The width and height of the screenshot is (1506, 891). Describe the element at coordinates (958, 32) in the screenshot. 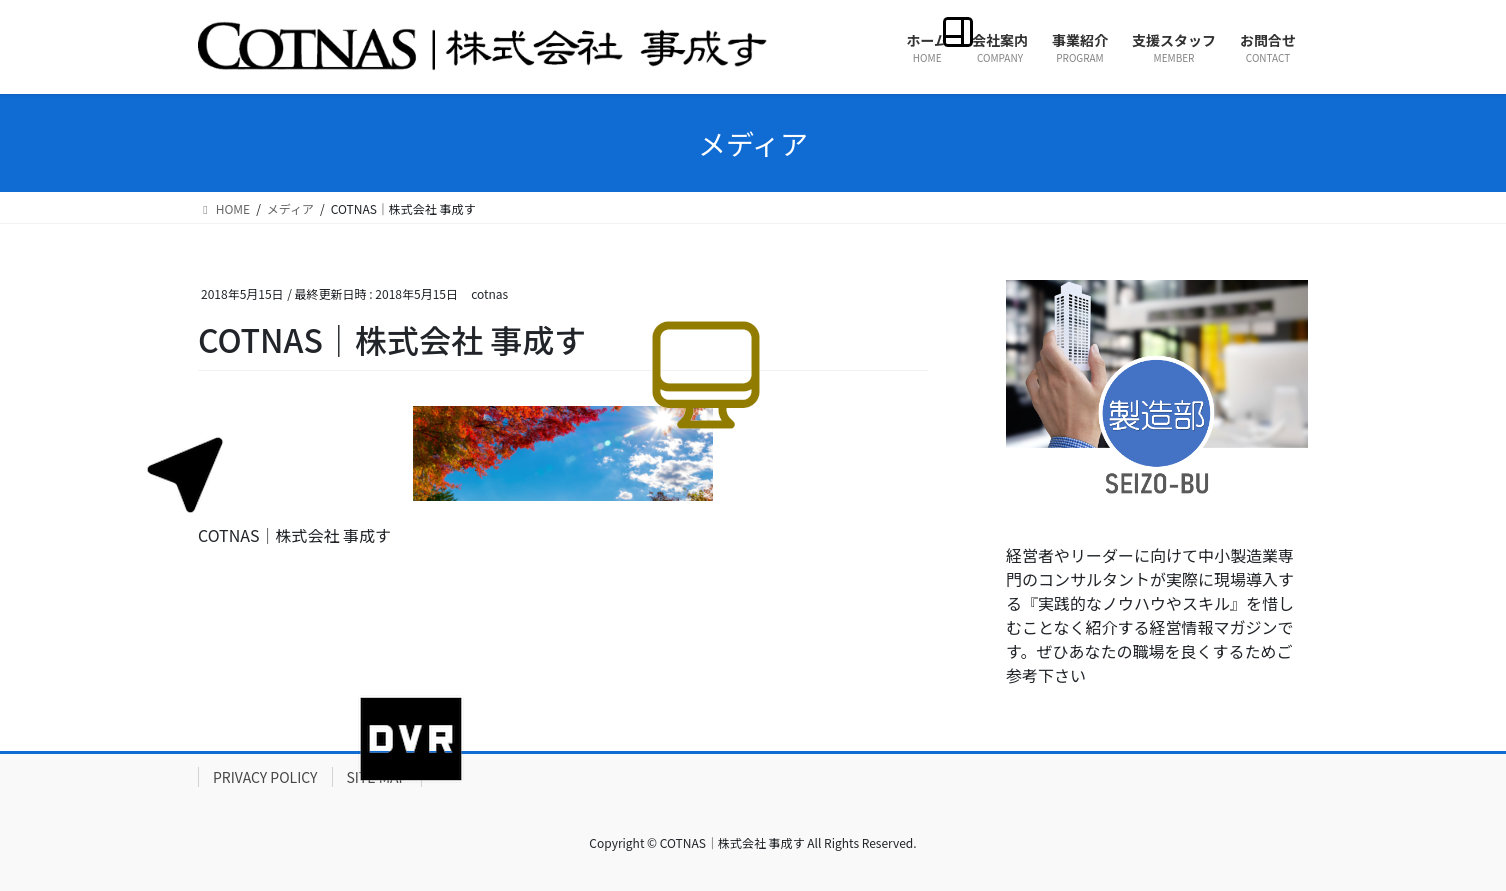

I see `toggle right and bottom panel layout` at that location.